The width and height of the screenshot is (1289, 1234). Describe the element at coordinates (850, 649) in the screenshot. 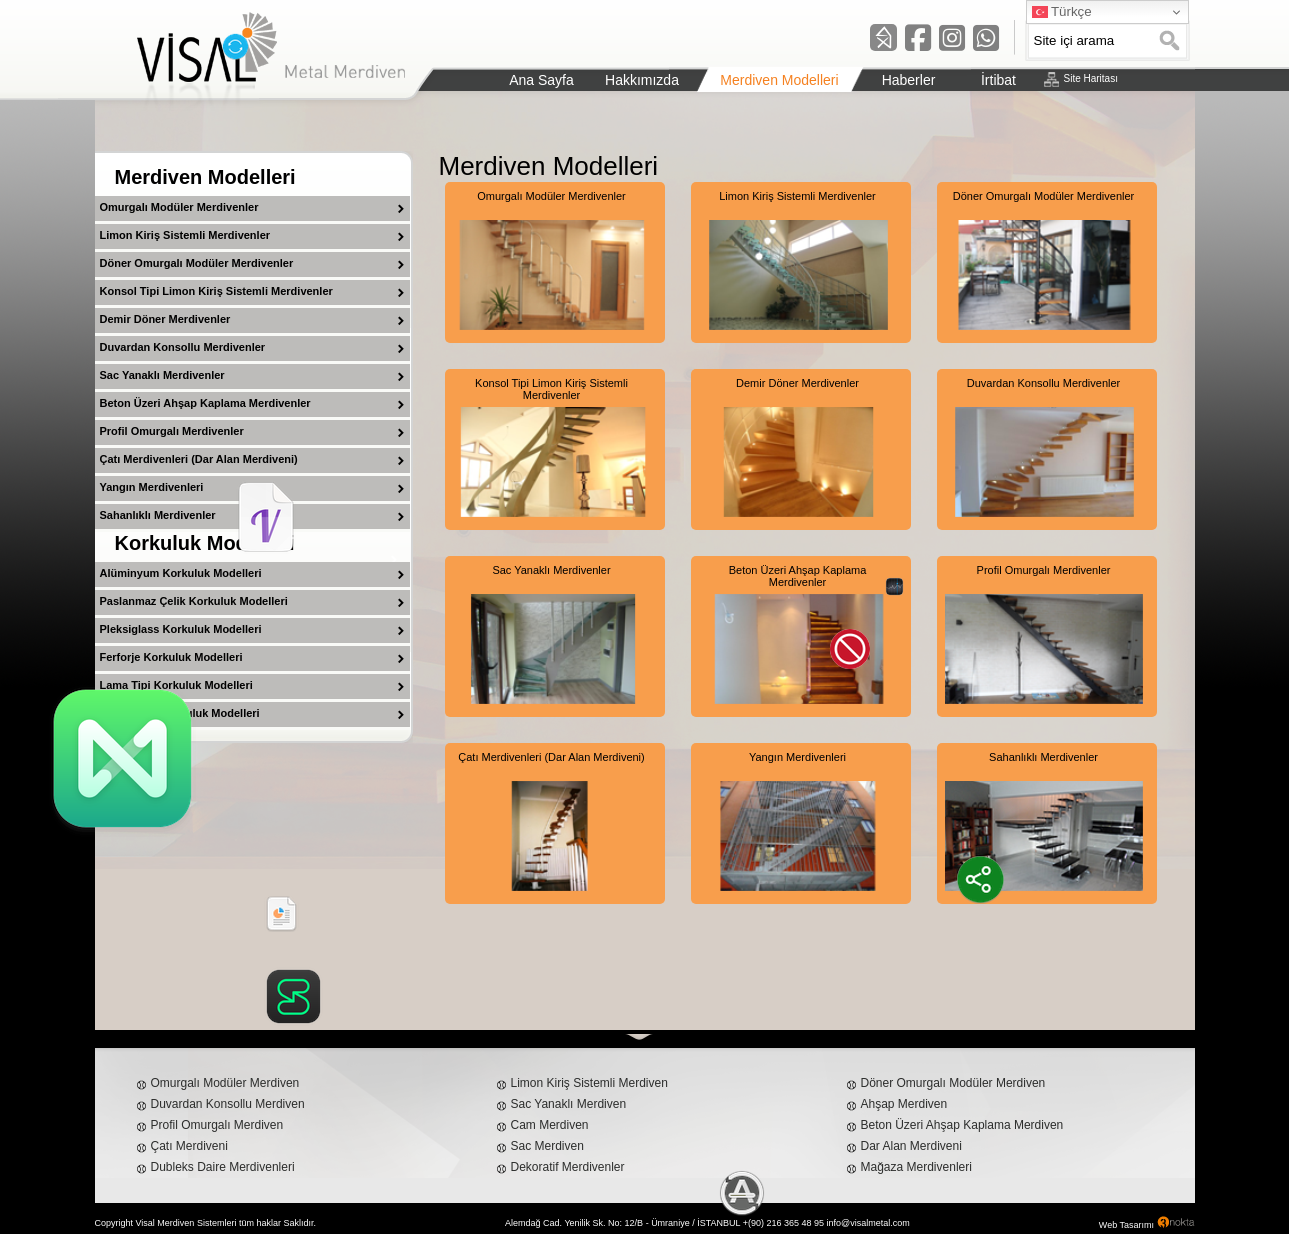

I see `remove or delete a group` at that location.